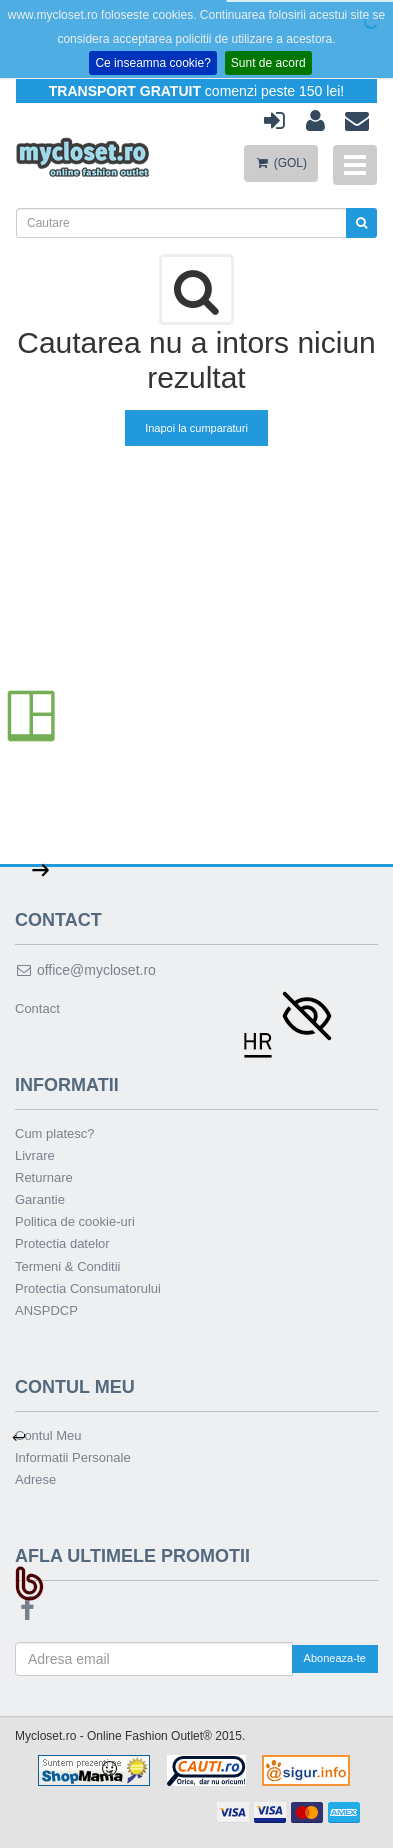 The height and width of the screenshot is (1848, 393). What do you see at coordinates (109, 1768) in the screenshot?
I see `insert an emoji or emoticon` at bounding box center [109, 1768].